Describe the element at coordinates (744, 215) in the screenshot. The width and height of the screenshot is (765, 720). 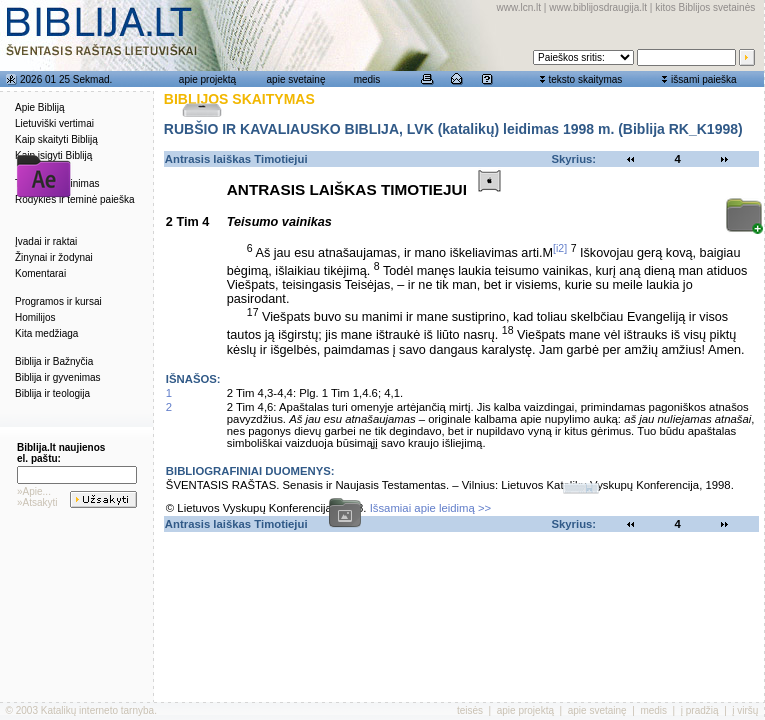
I see `create a new folder` at that location.